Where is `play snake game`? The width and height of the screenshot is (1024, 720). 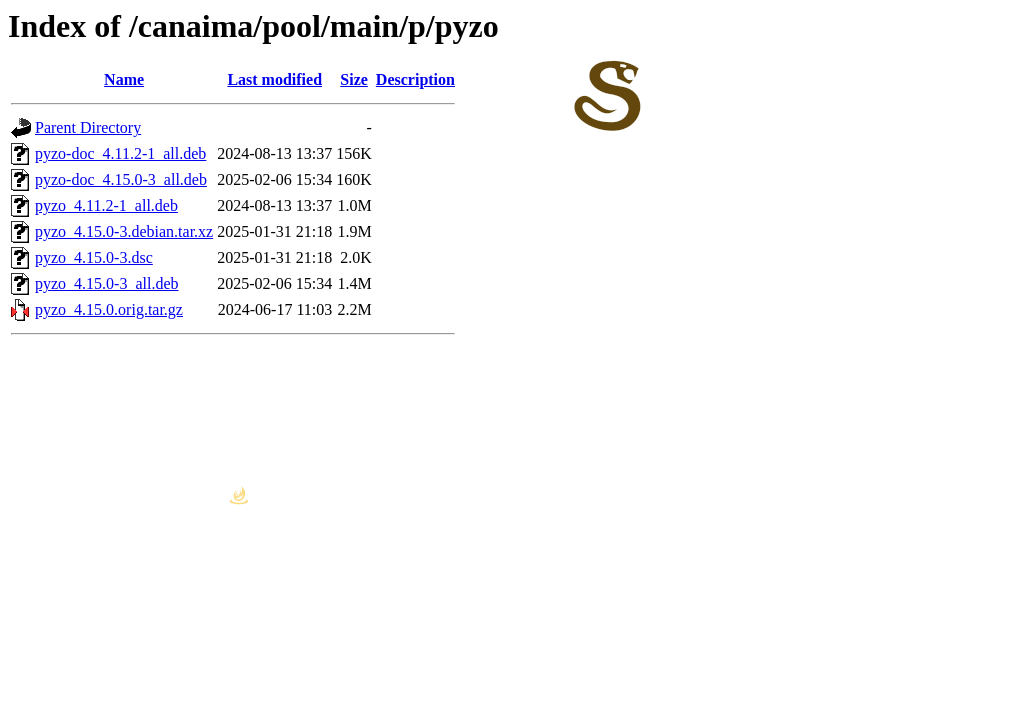 play snake game is located at coordinates (607, 95).